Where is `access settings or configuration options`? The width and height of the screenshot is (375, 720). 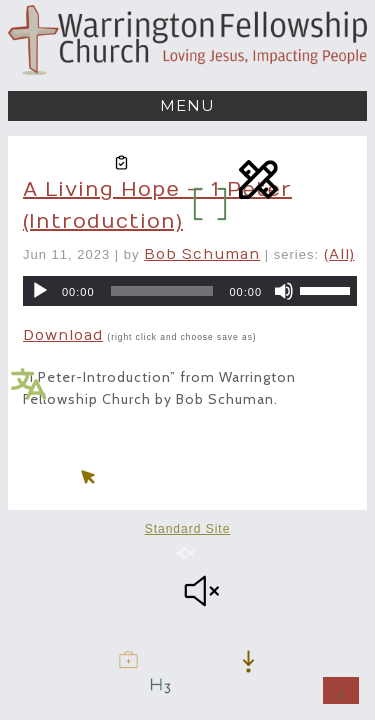
access settings or configuration options is located at coordinates (258, 179).